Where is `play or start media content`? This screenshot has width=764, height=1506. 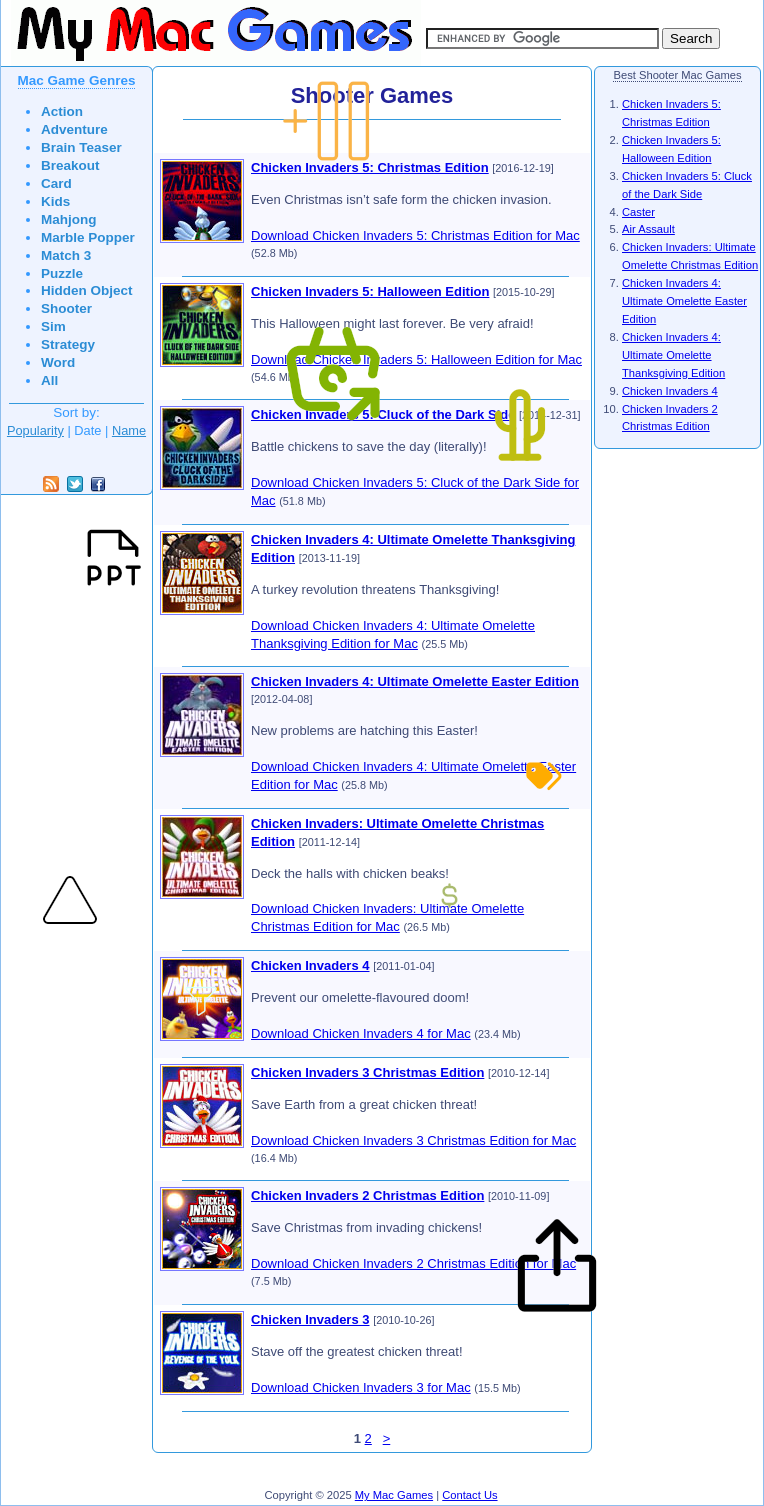 play or start media content is located at coordinates (70, 901).